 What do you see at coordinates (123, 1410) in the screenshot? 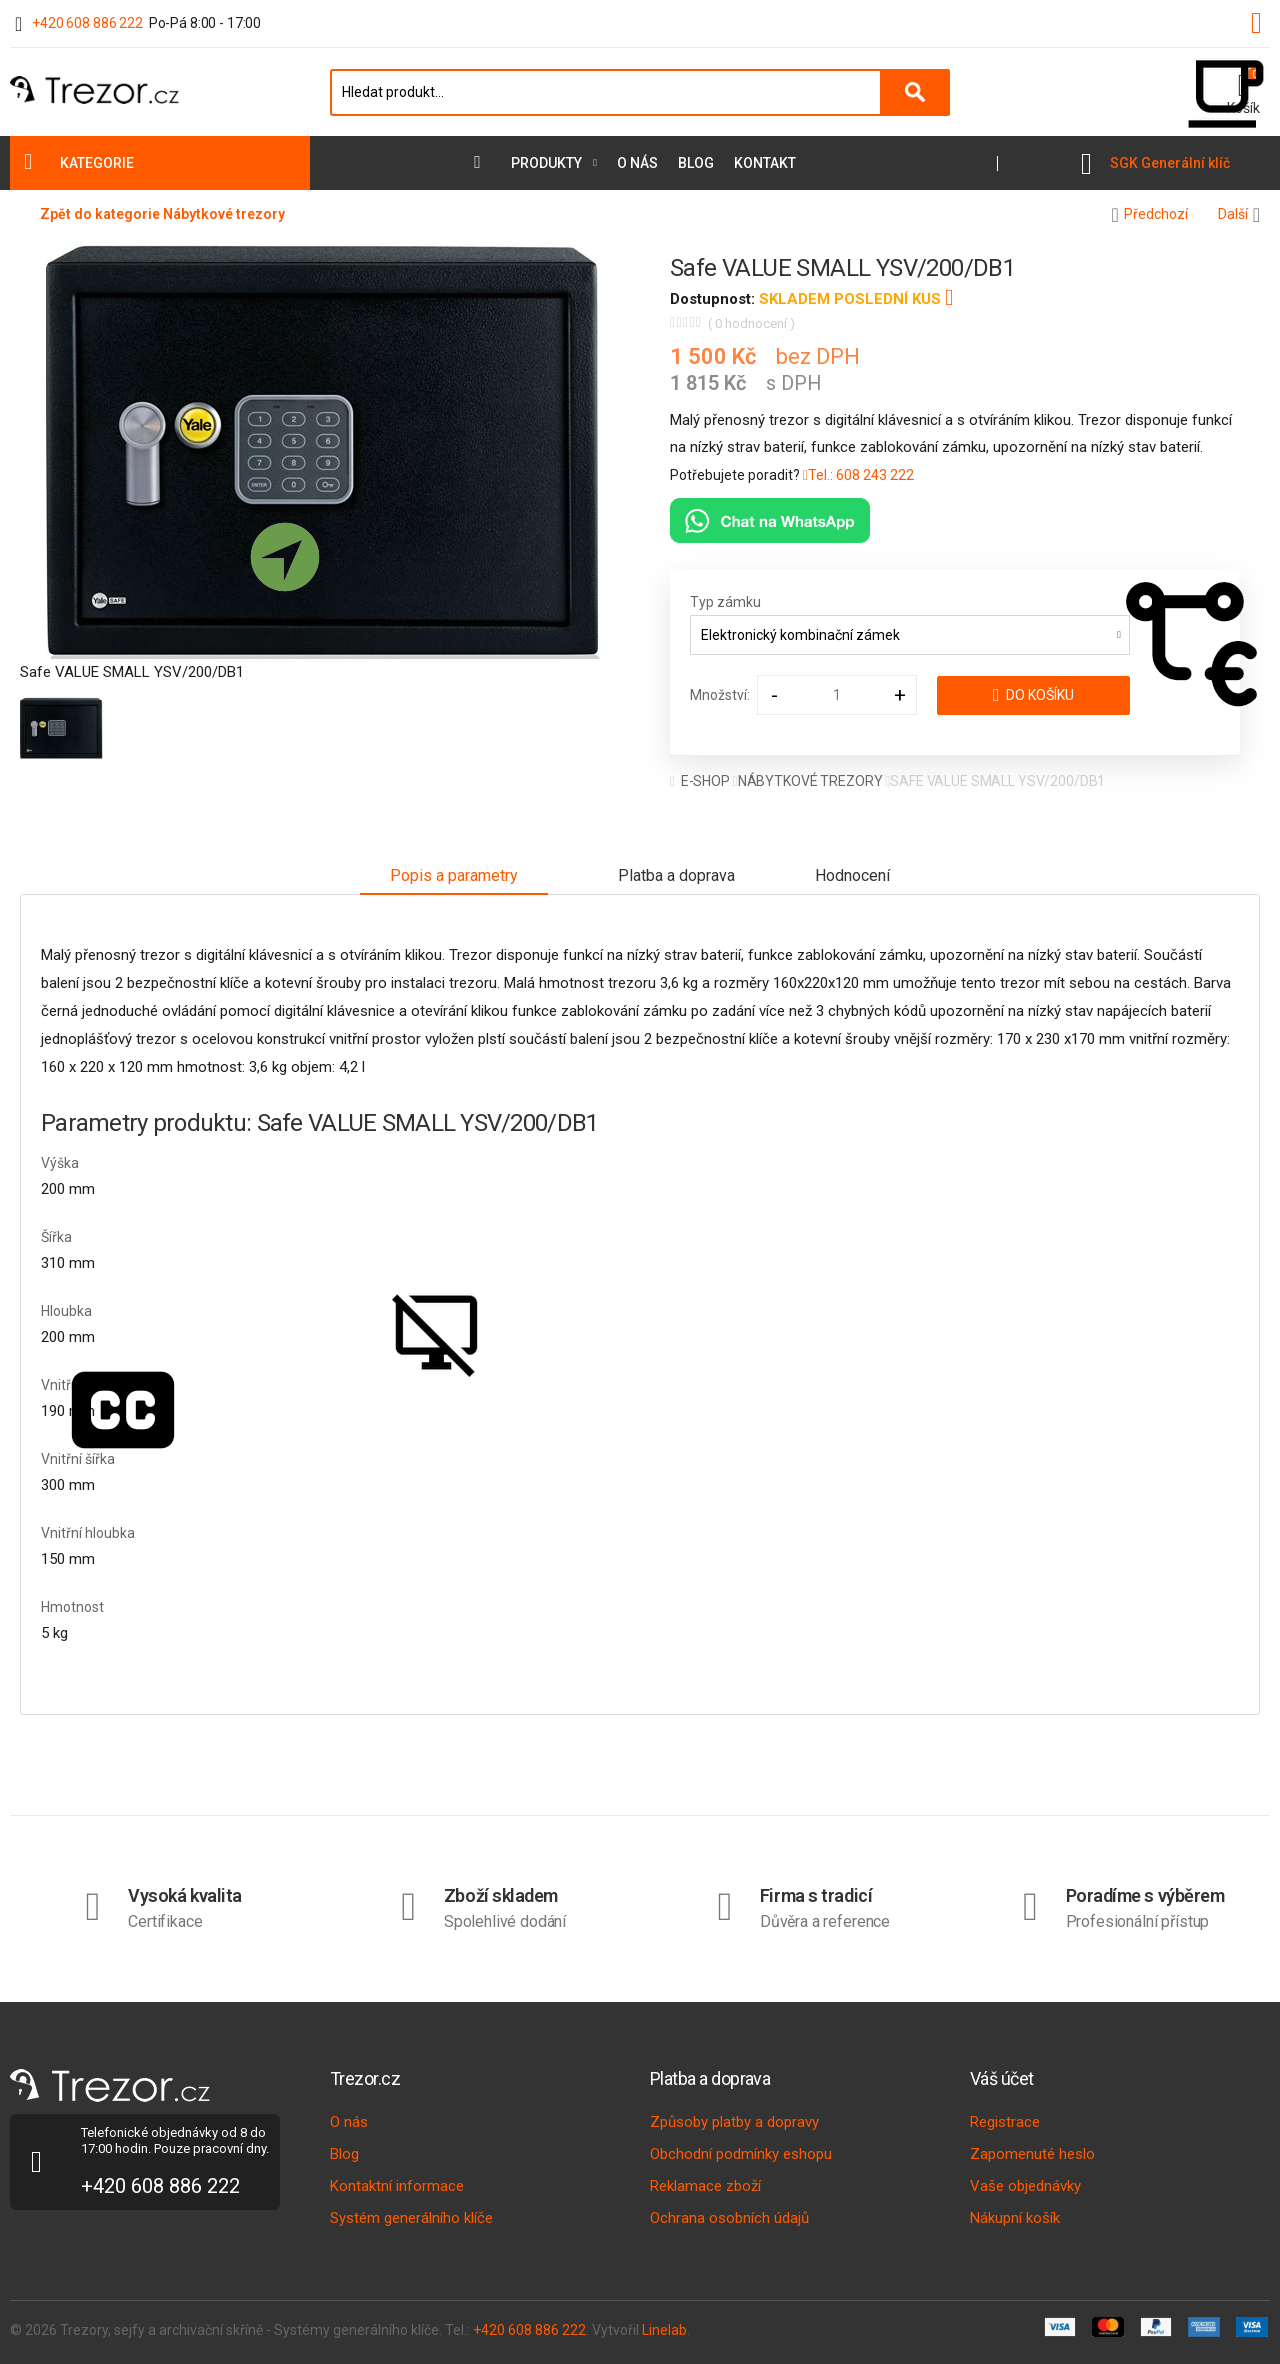
I see `enable closed captions for video content` at bounding box center [123, 1410].